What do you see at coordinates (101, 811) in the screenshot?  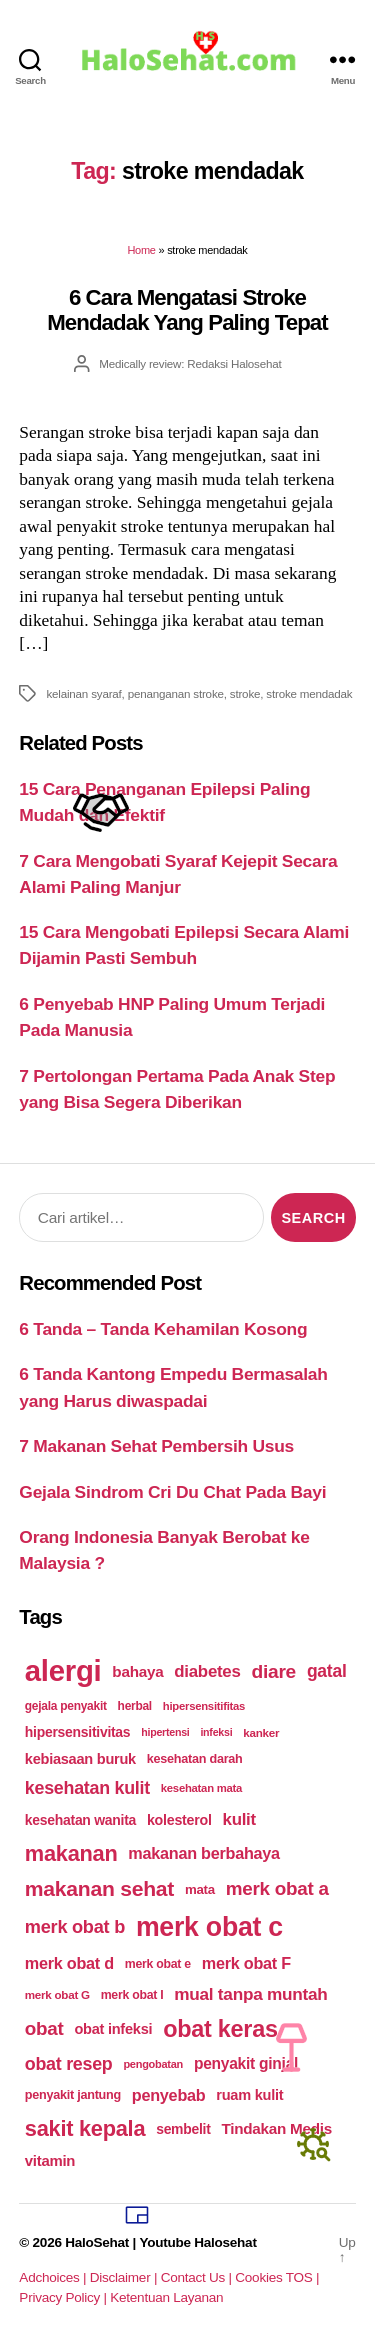 I see `indicates a partnership or collaboration feature` at bounding box center [101, 811].